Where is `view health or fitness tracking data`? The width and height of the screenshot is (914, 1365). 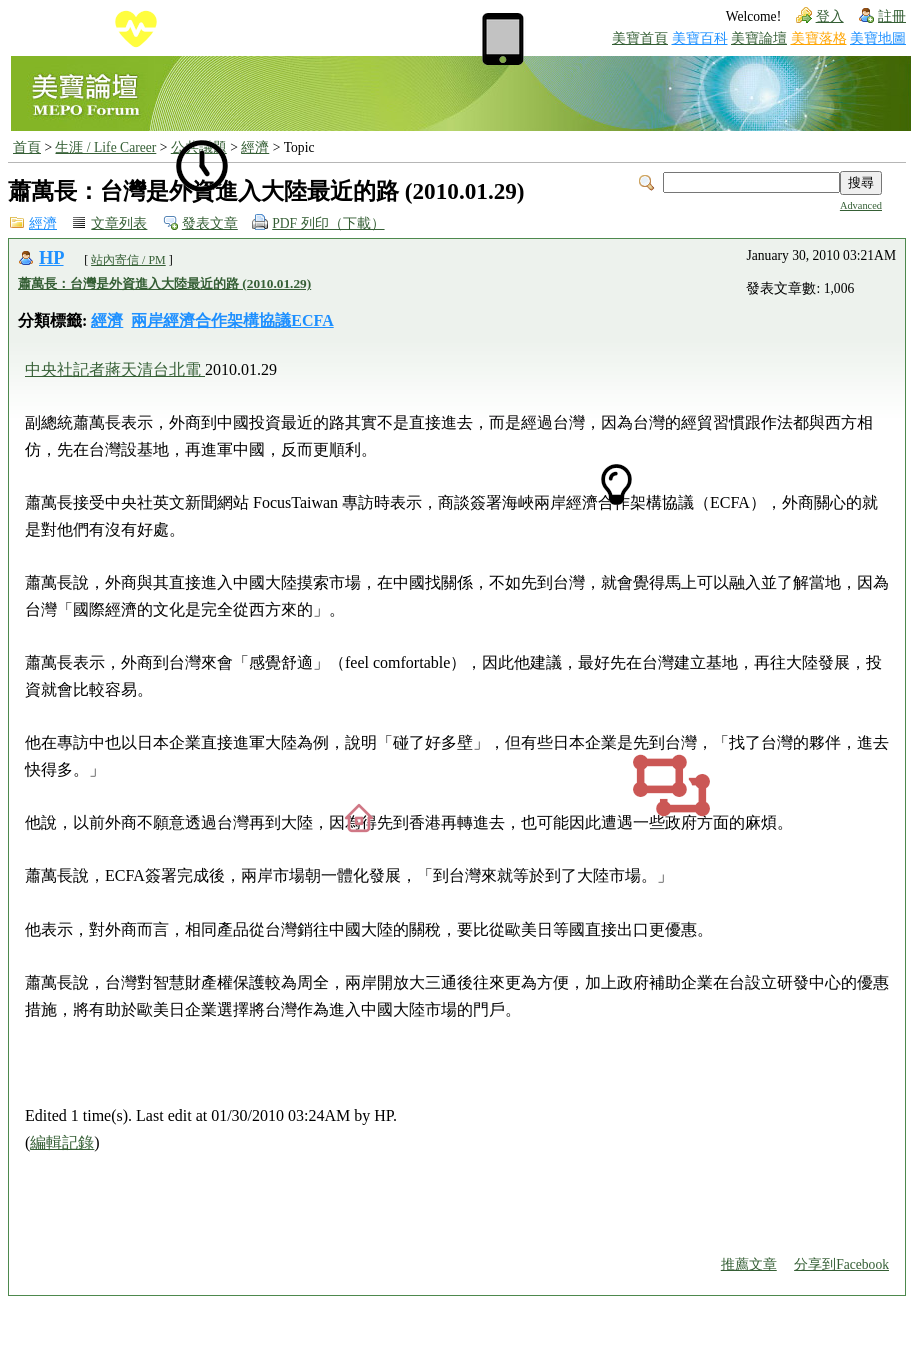 view health or fitness tracking data is located at coordinates (136, 29).